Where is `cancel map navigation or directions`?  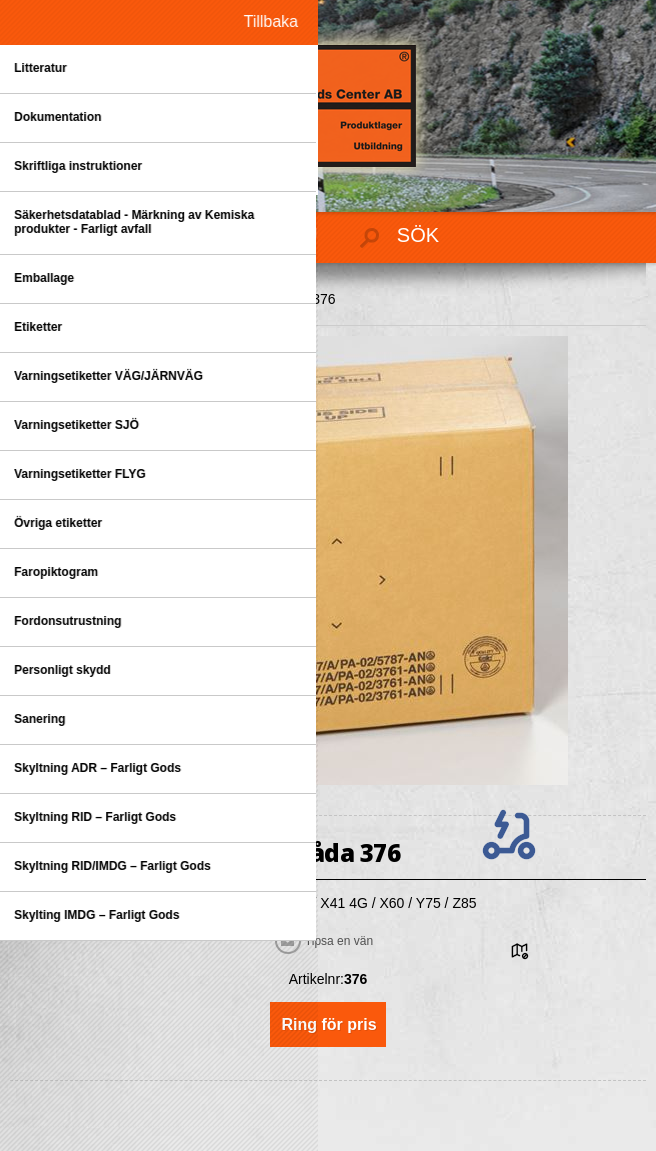
cancel map navigation or directions is located at coordinates (519, 950).